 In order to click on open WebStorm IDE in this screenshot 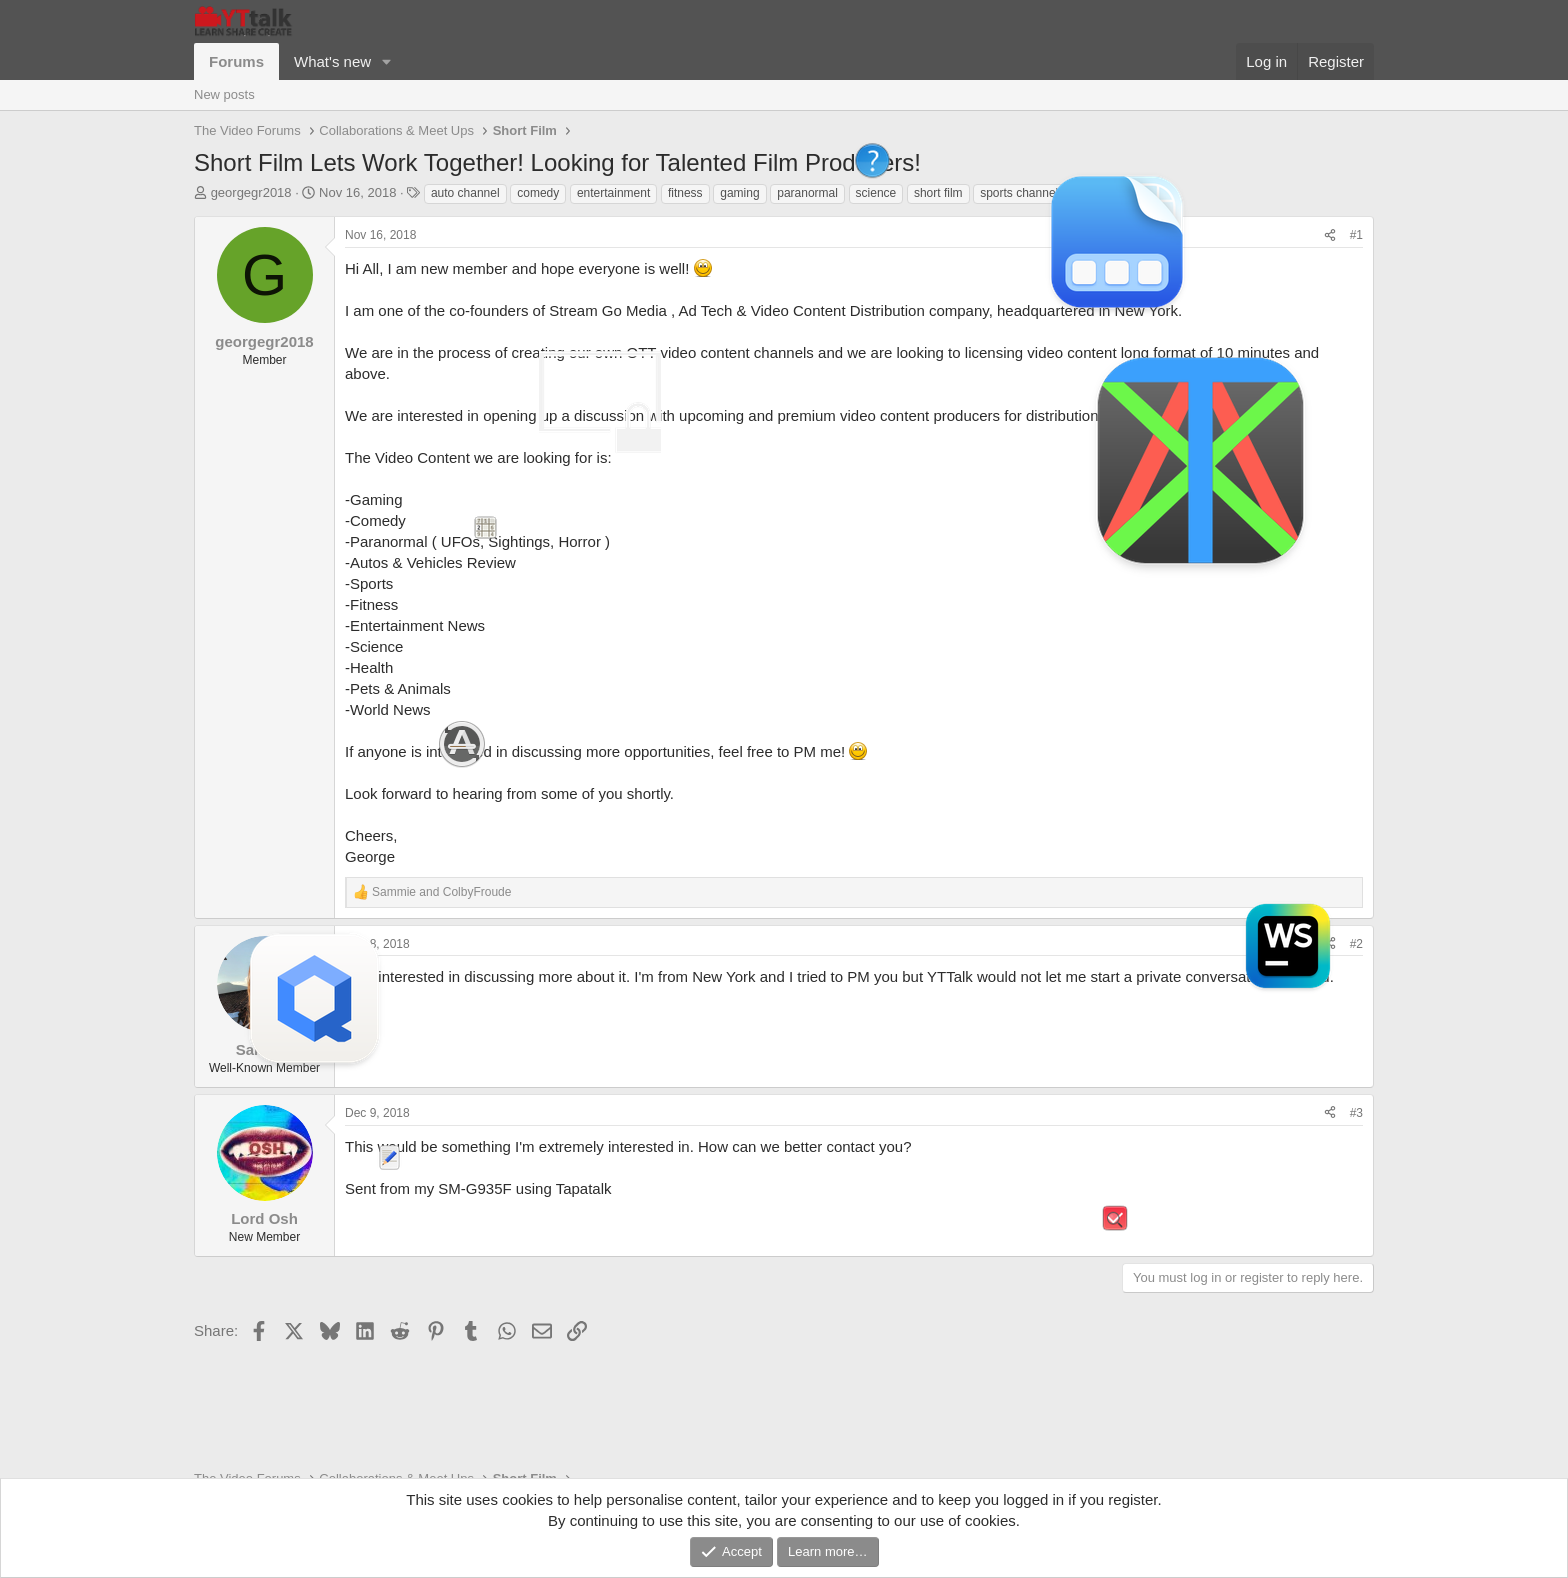, I will do `click(1288, 946)`.